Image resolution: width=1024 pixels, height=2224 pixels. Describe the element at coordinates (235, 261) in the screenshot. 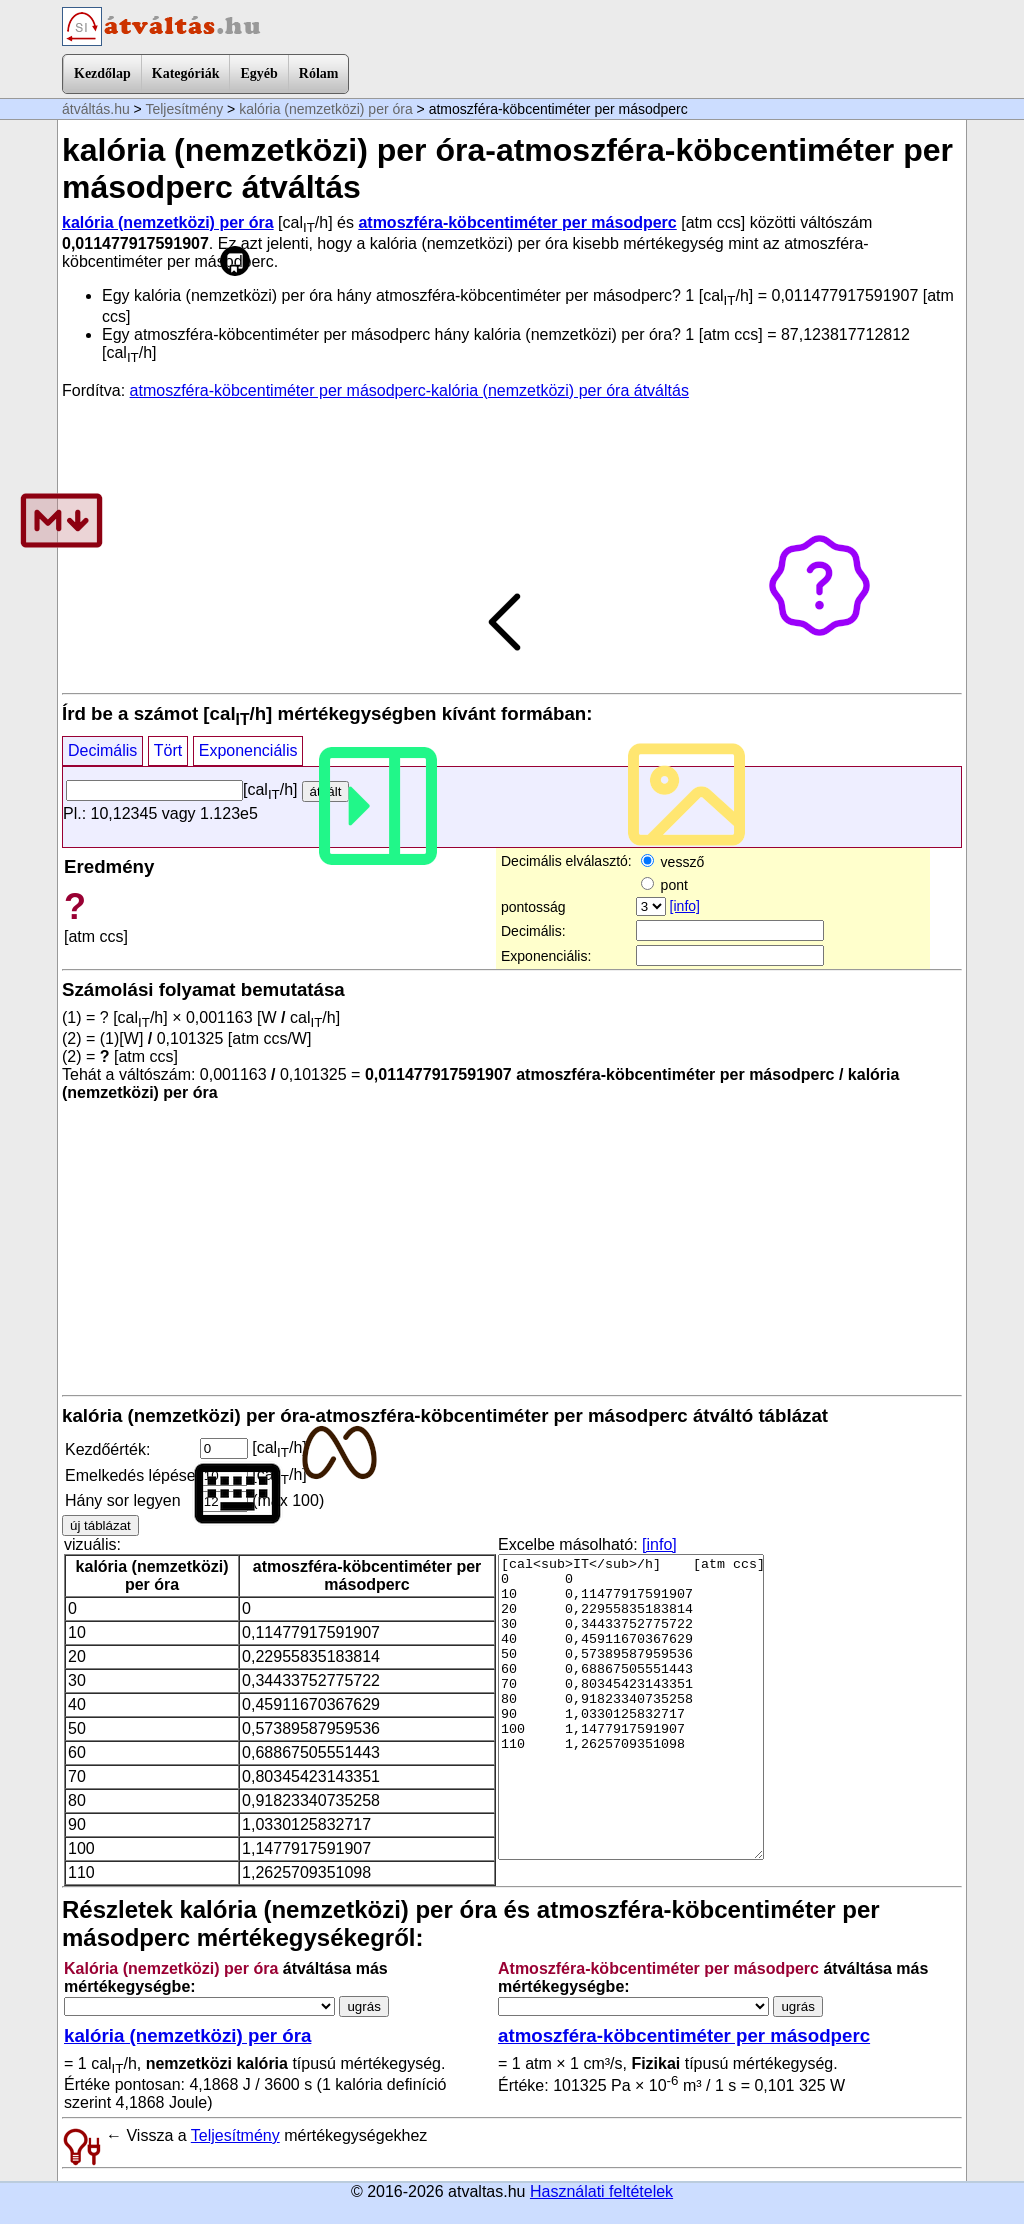

I see `repository activity in your feed` at that location.